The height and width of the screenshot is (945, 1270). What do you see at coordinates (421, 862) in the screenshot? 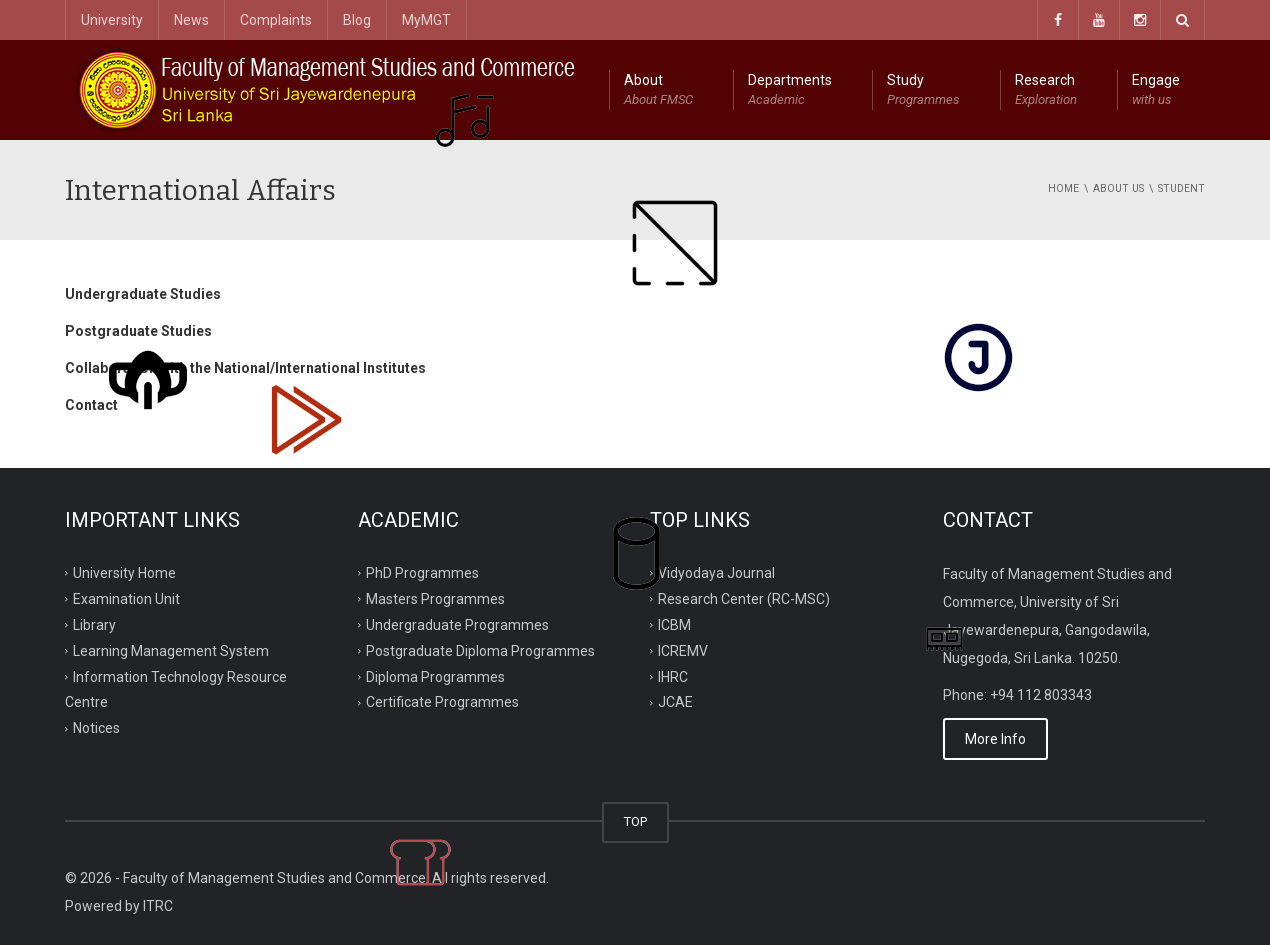
I see `browse bakery or bread products` at bounding box center [421, 862].